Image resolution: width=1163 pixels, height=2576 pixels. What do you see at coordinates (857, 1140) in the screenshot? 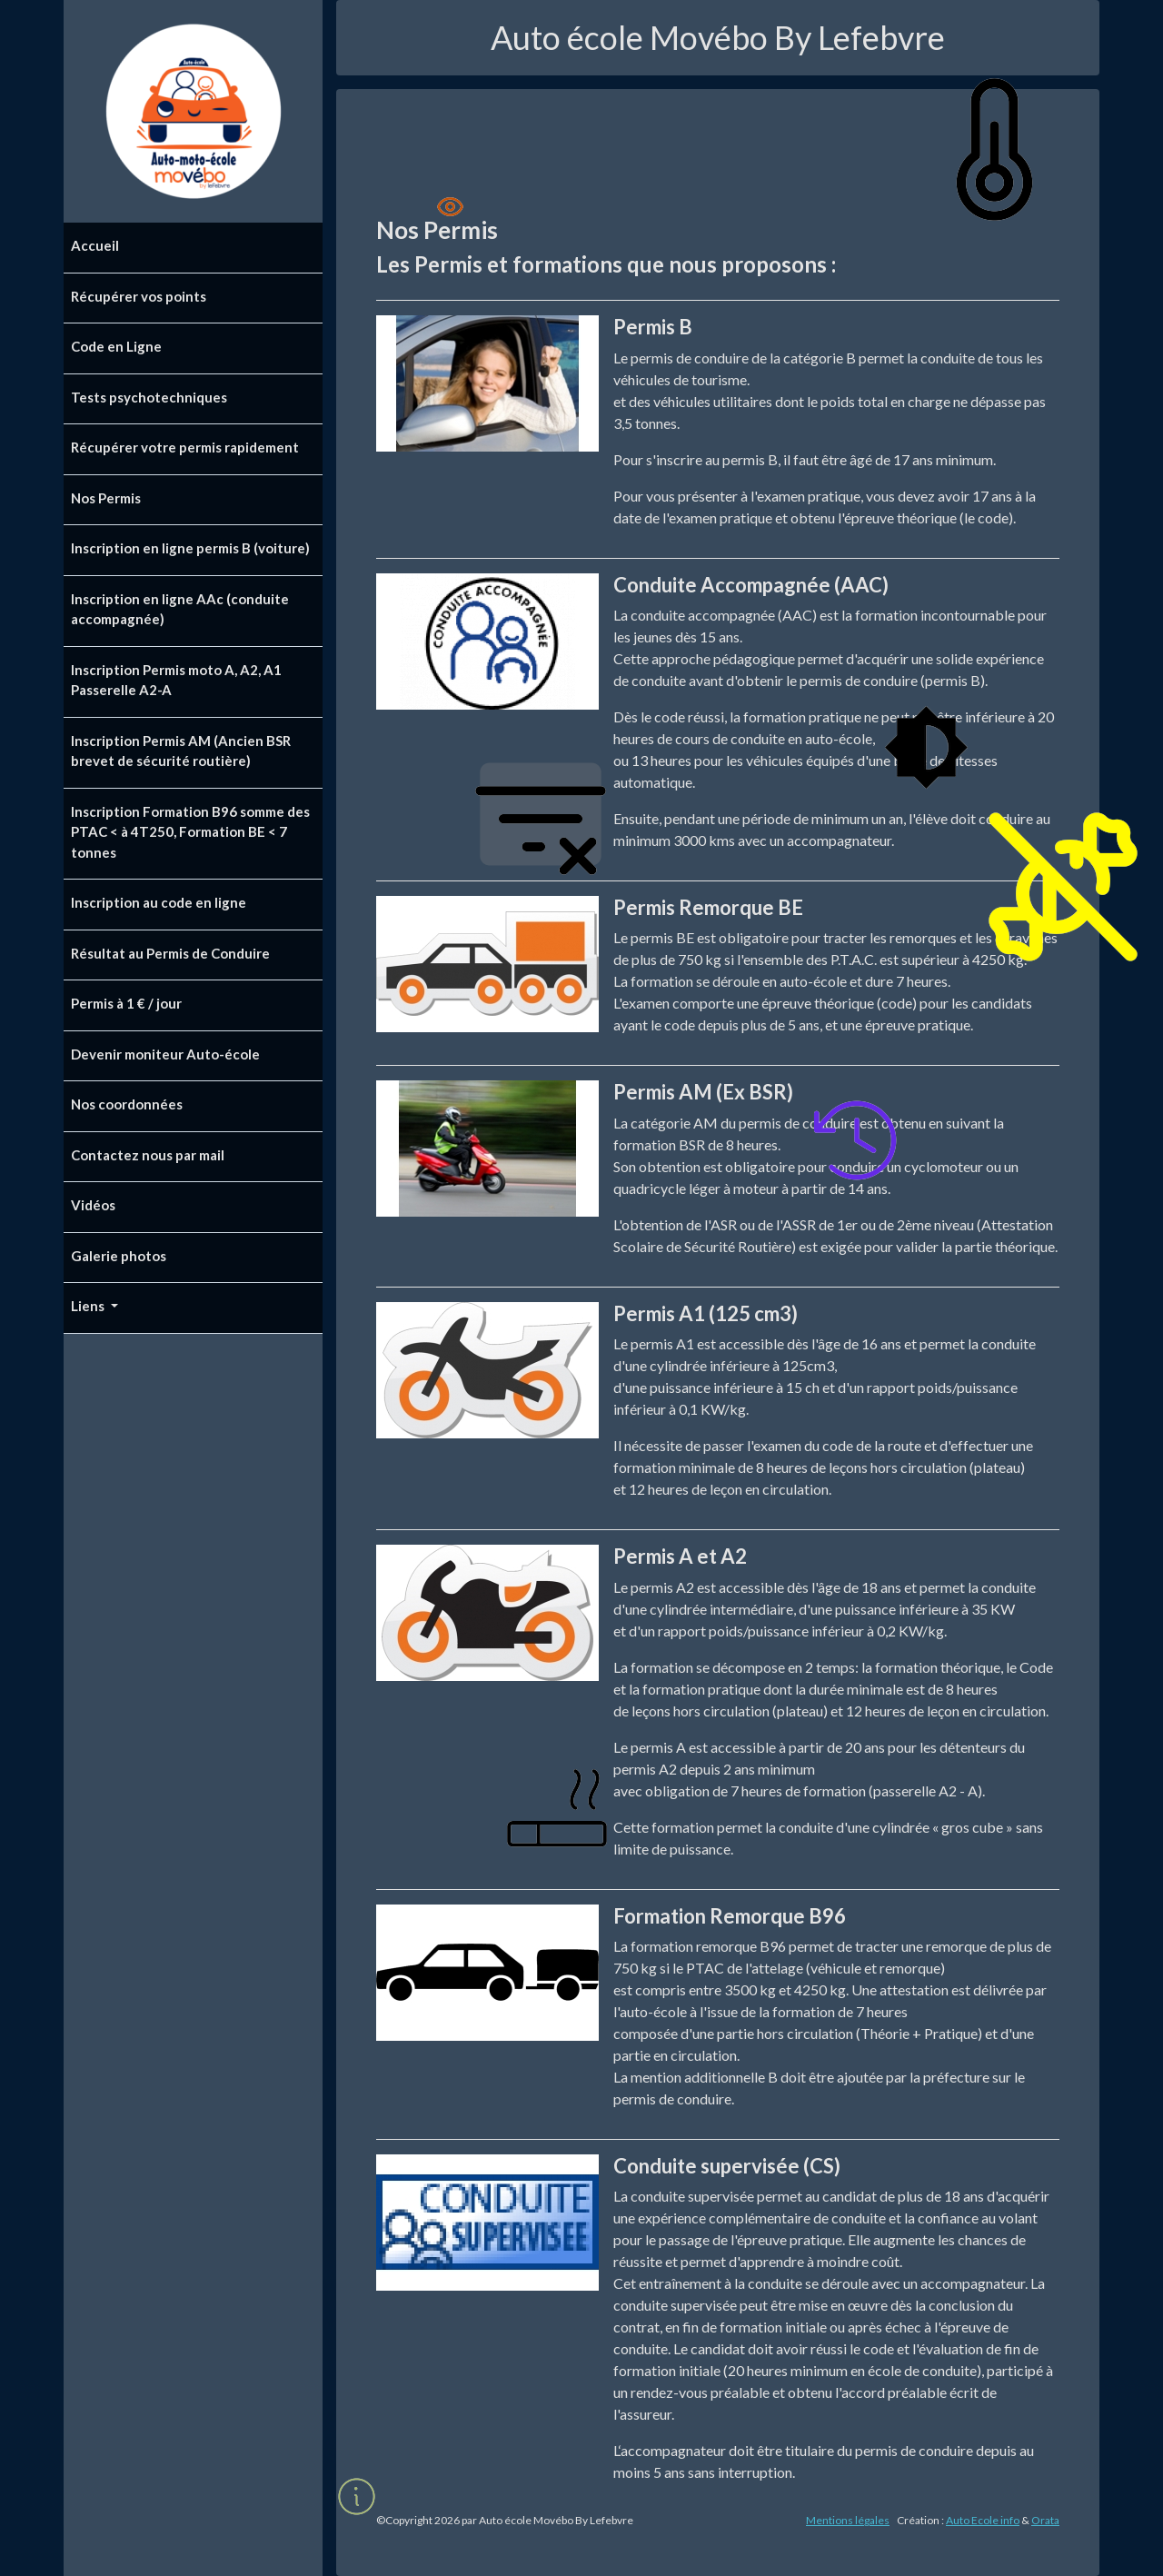
I see `view history or recent activity` at bounding box center [857, 1140].